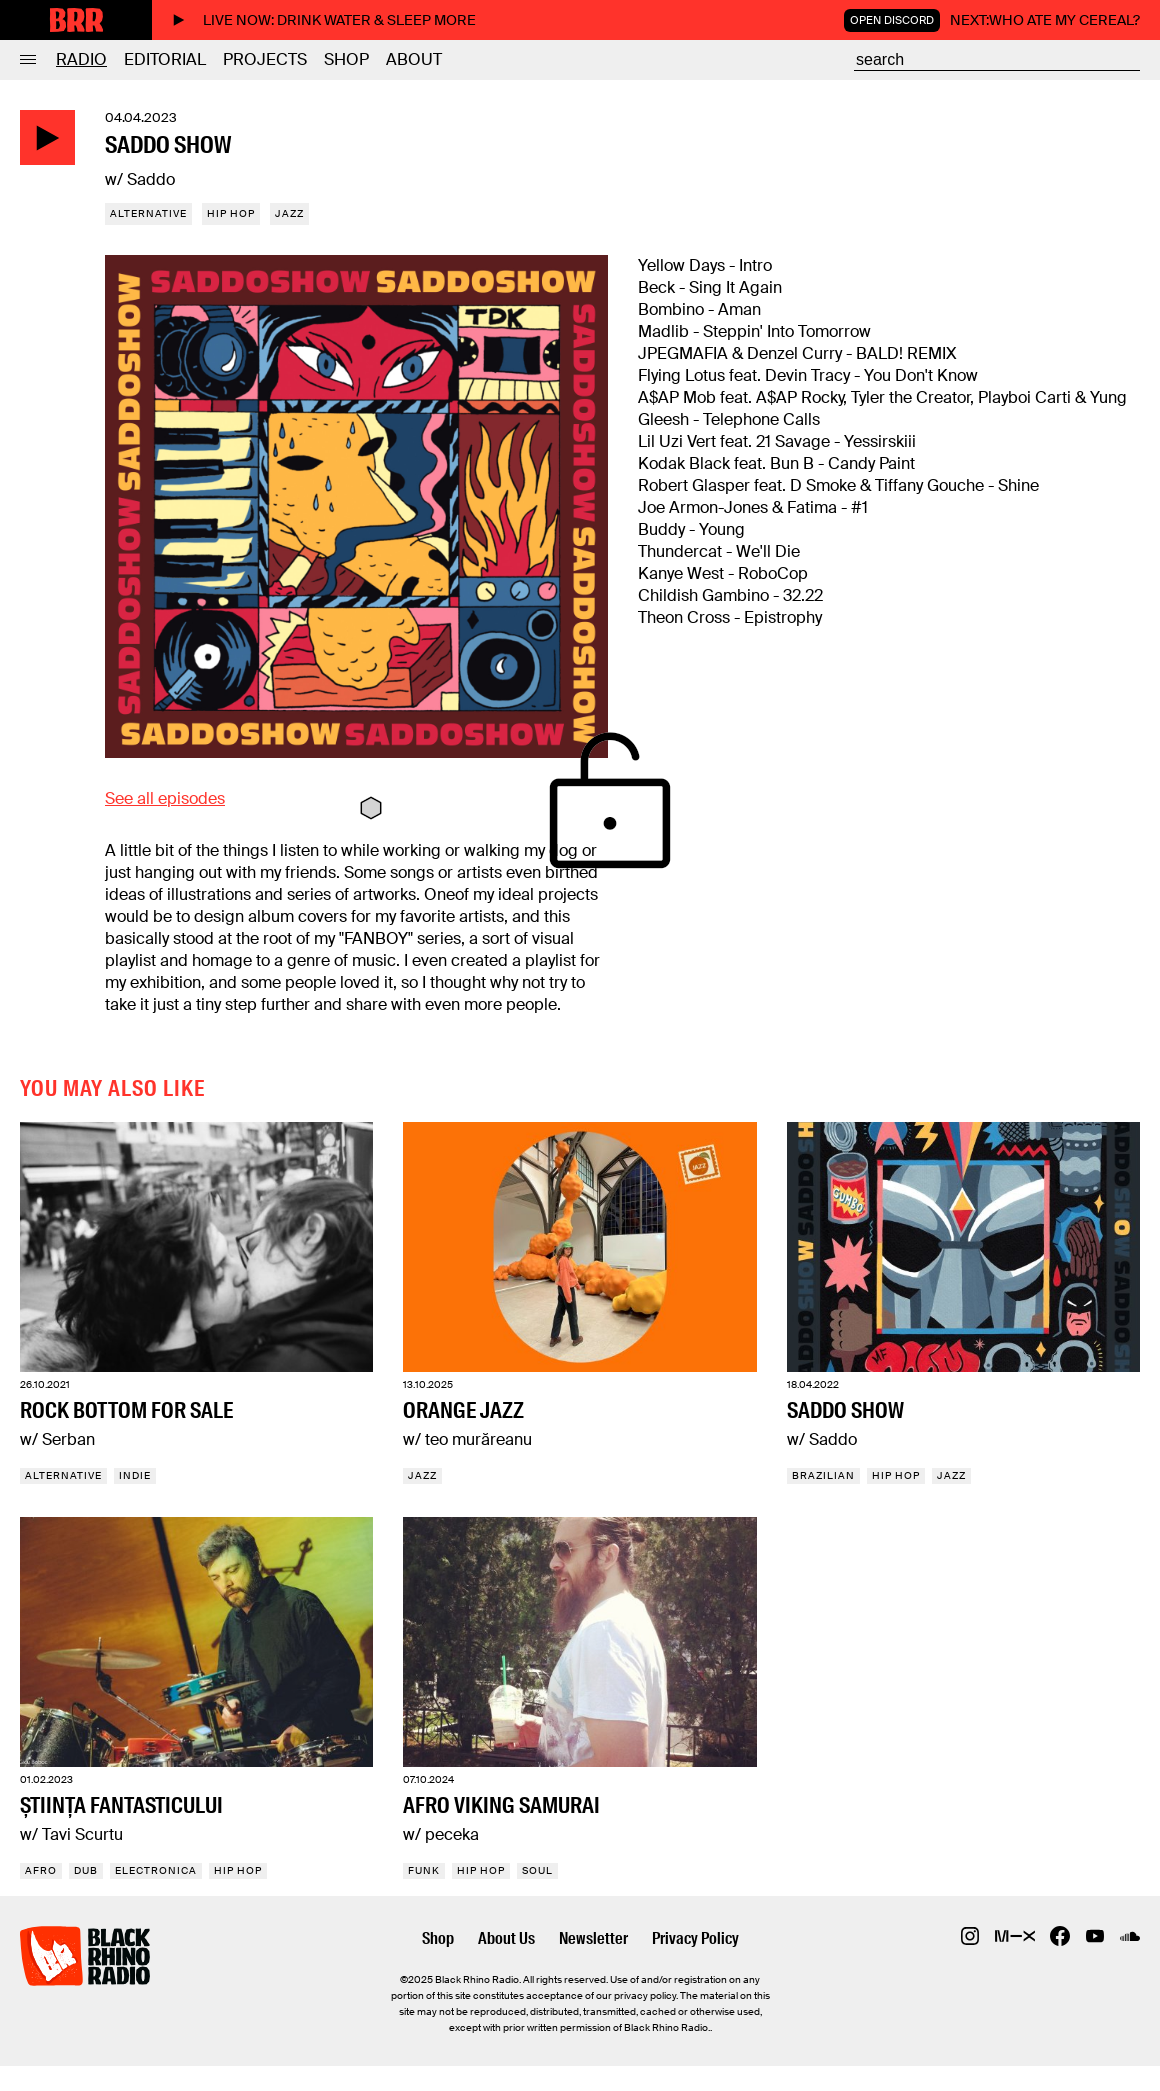  Describe the element at coordinates (610, 808) in the screenshot. I see `unlocked or unsecured state` at that location.